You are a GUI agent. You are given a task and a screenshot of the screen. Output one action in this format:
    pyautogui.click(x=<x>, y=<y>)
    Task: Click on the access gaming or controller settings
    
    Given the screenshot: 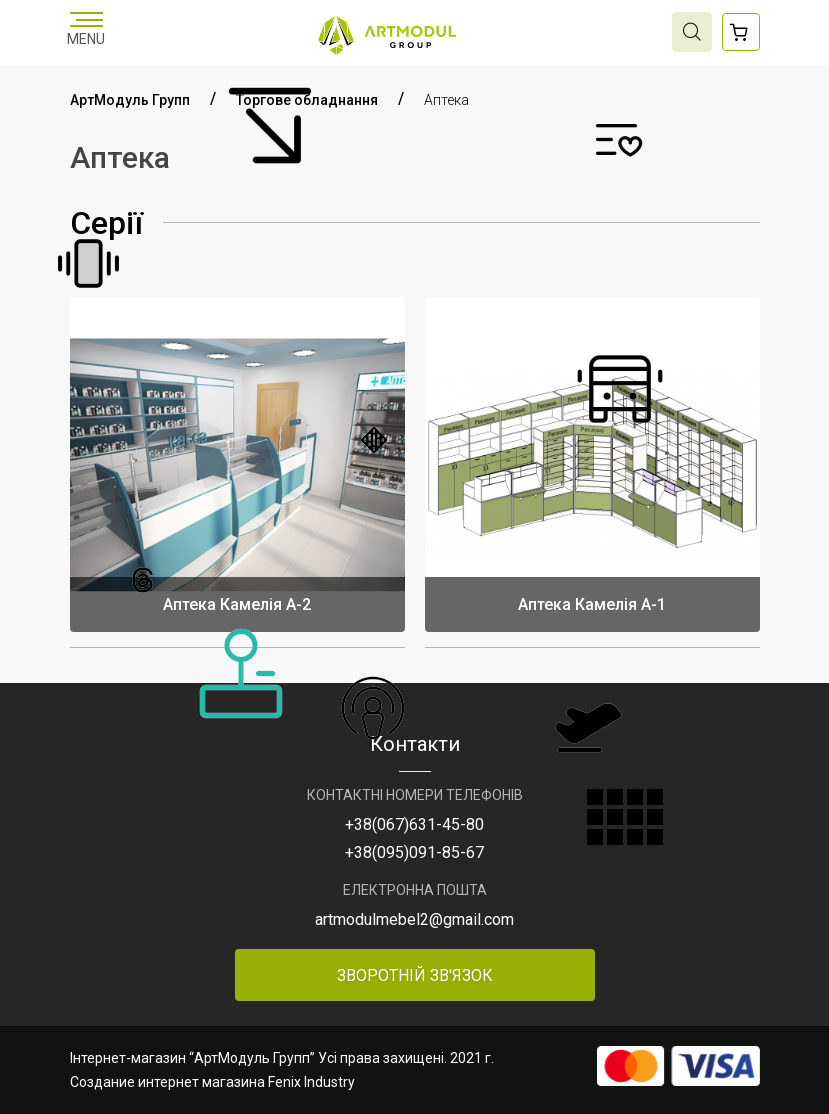 What is the action you would take?
    pyautogui.click(x=241, y=677)
    